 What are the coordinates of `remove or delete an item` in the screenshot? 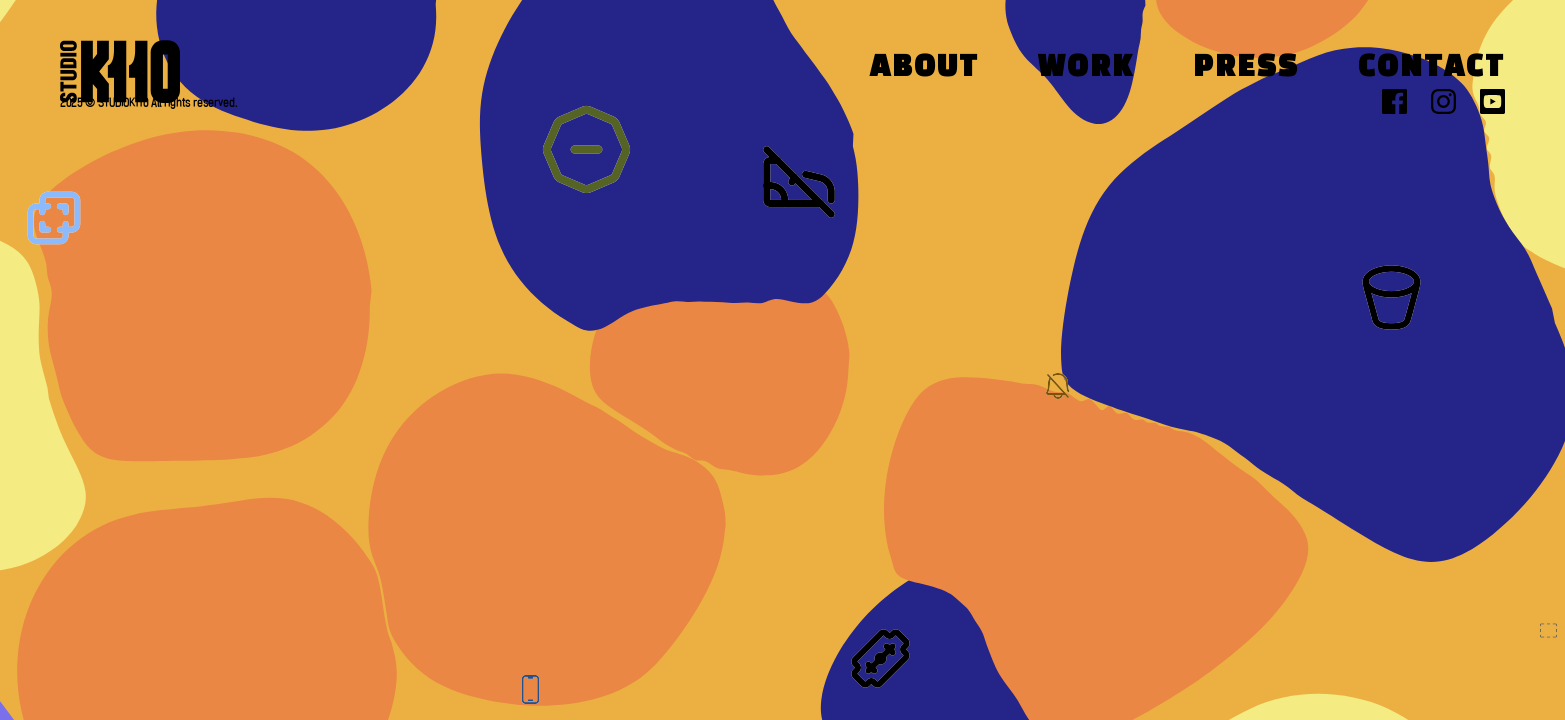 It's located at (586, 149).